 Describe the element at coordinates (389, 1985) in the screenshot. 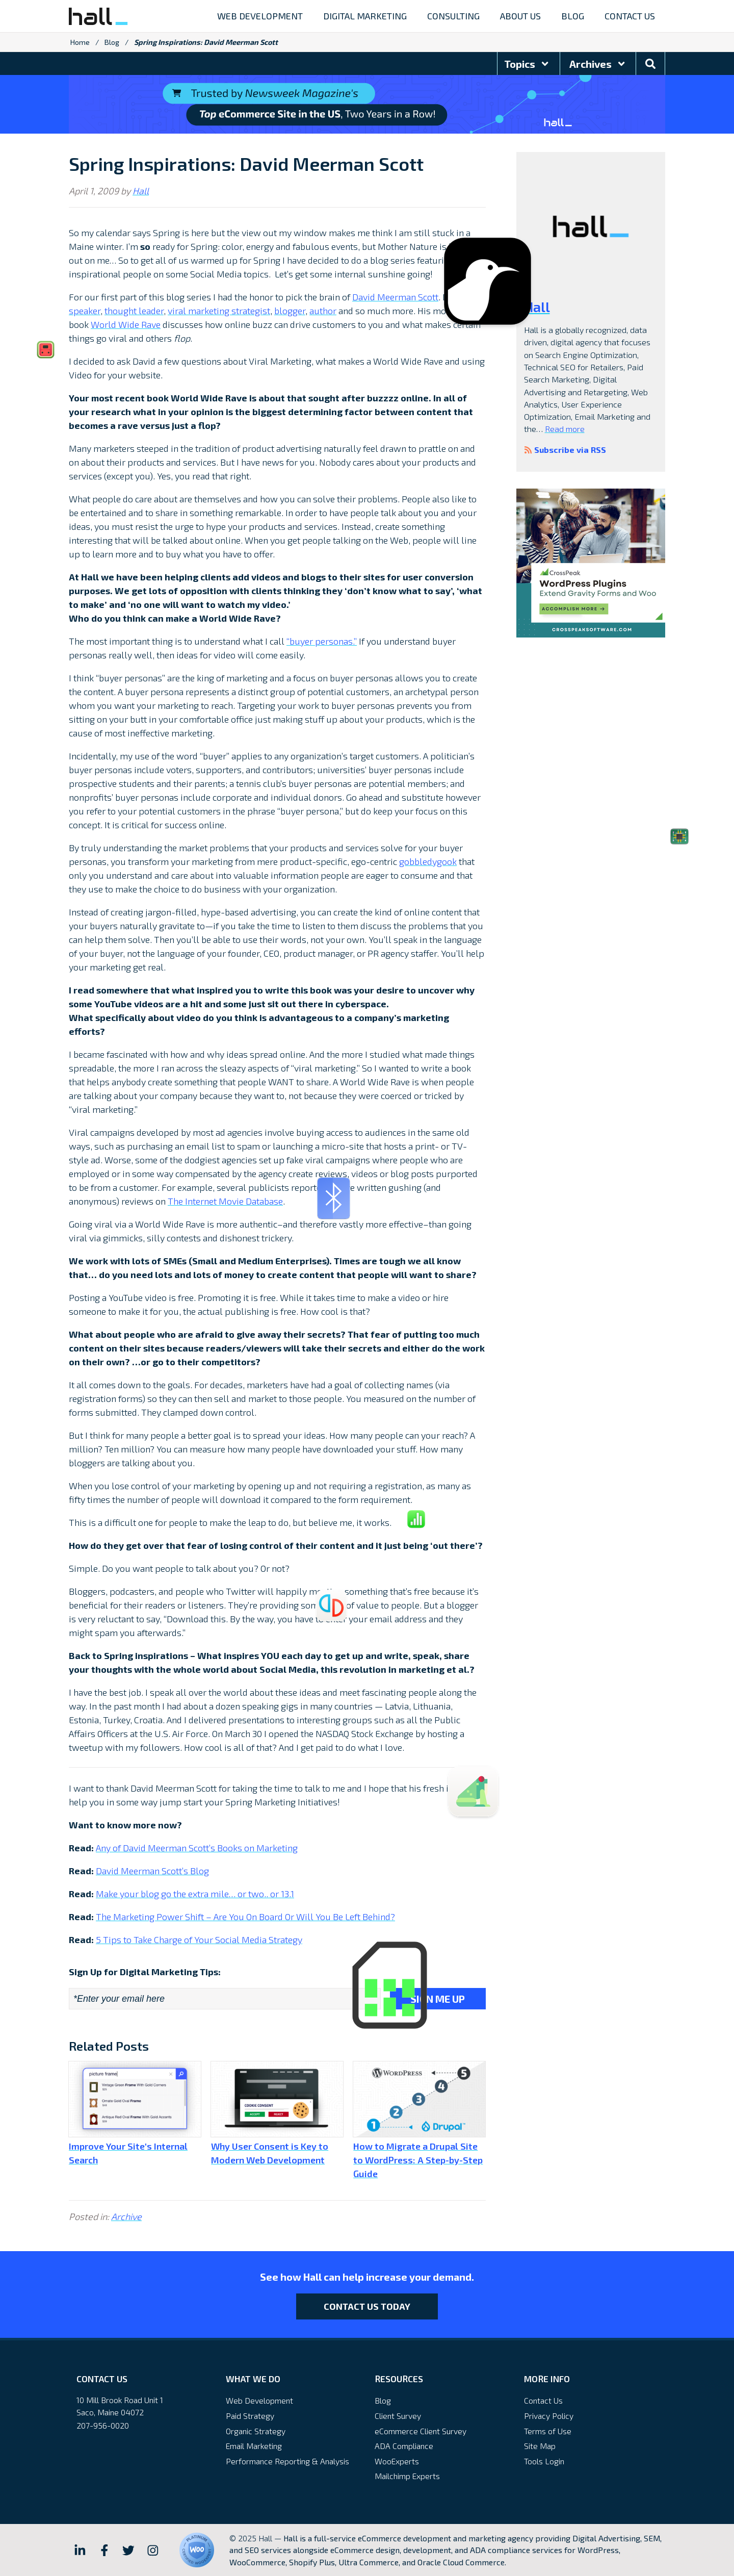

I see `view SIM card information` at that location.